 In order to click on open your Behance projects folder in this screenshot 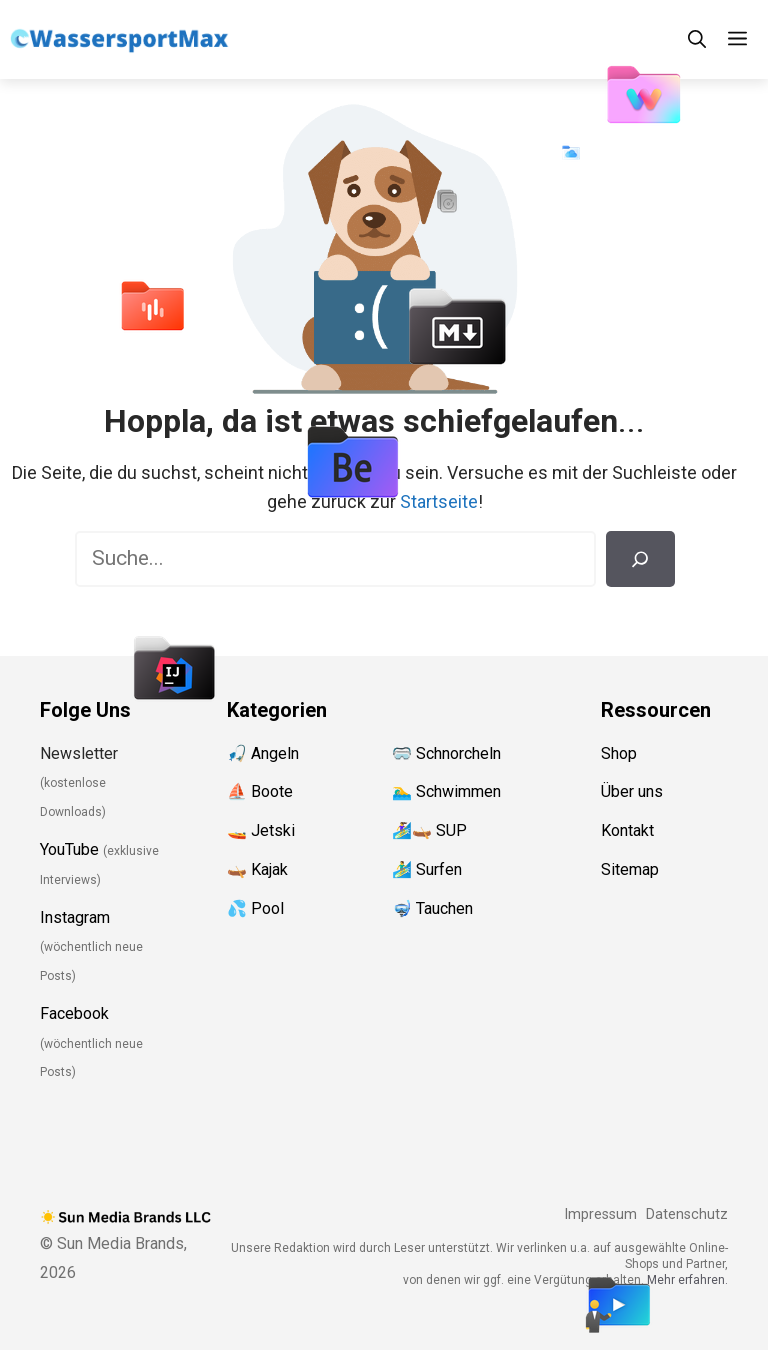, I will do `click(352, 464)`.